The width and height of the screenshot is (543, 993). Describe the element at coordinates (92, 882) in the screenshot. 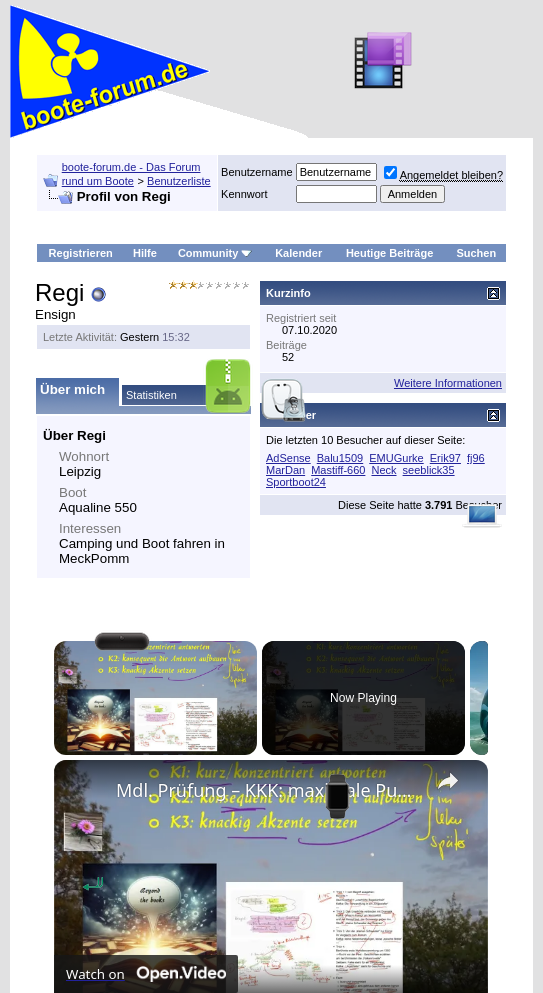

I see `reply to all recipients of an email` at that location.